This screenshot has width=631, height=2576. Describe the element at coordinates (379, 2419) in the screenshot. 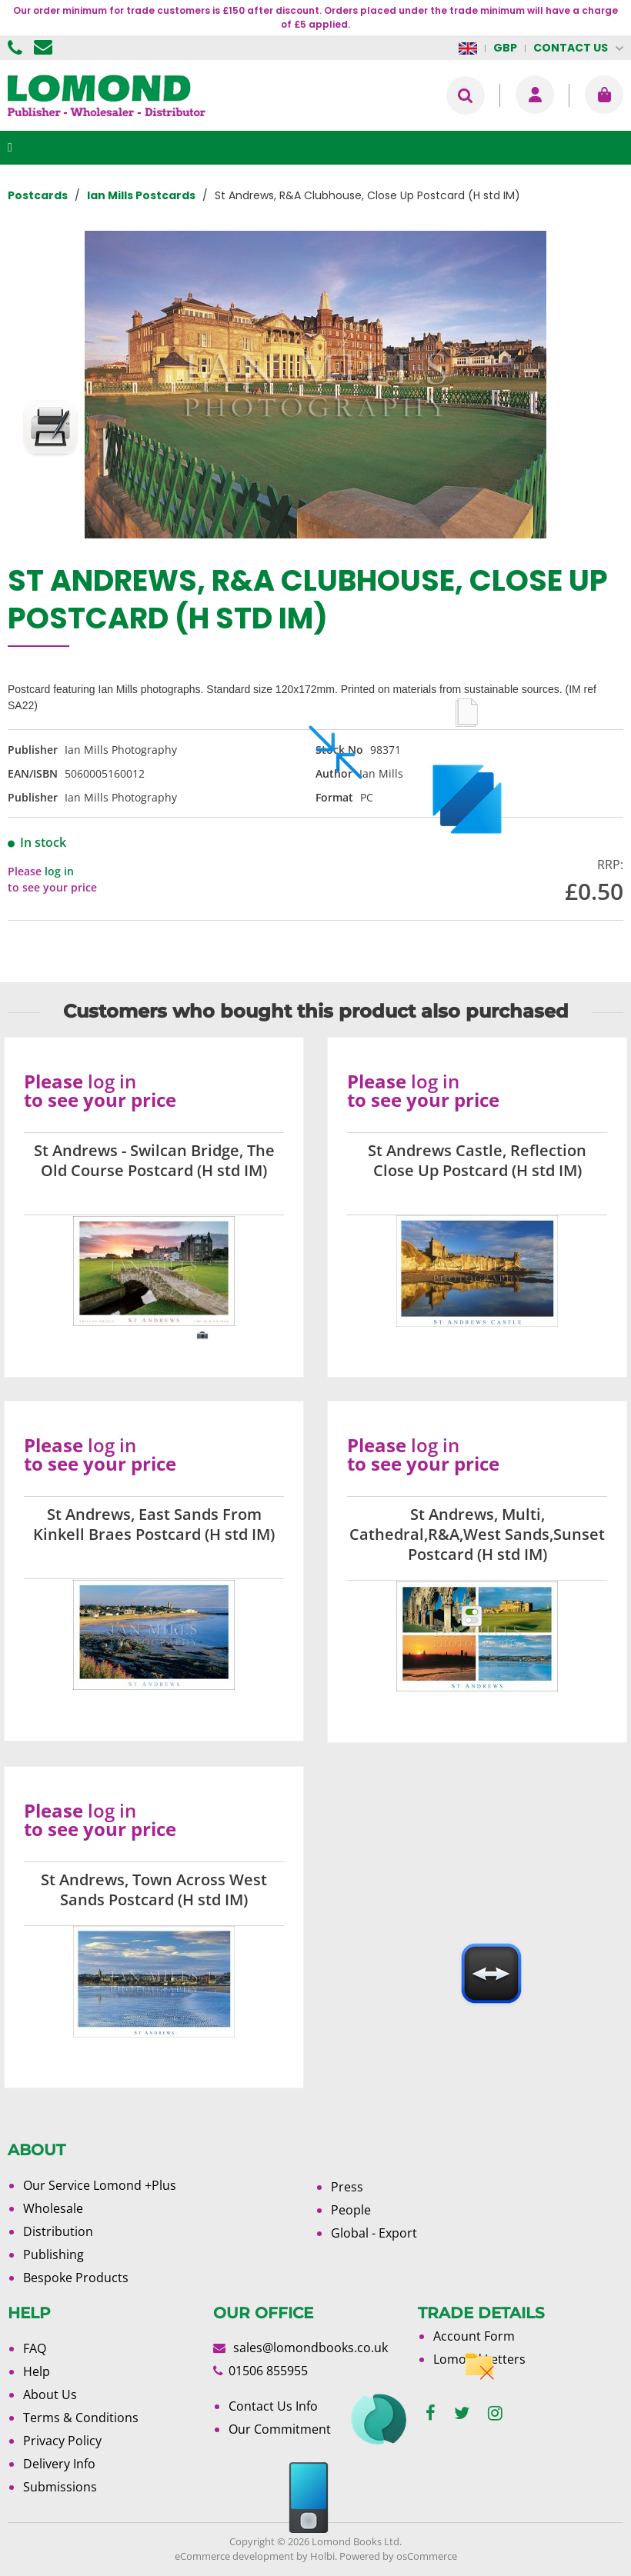

I see `open voice assistant app` at that location.